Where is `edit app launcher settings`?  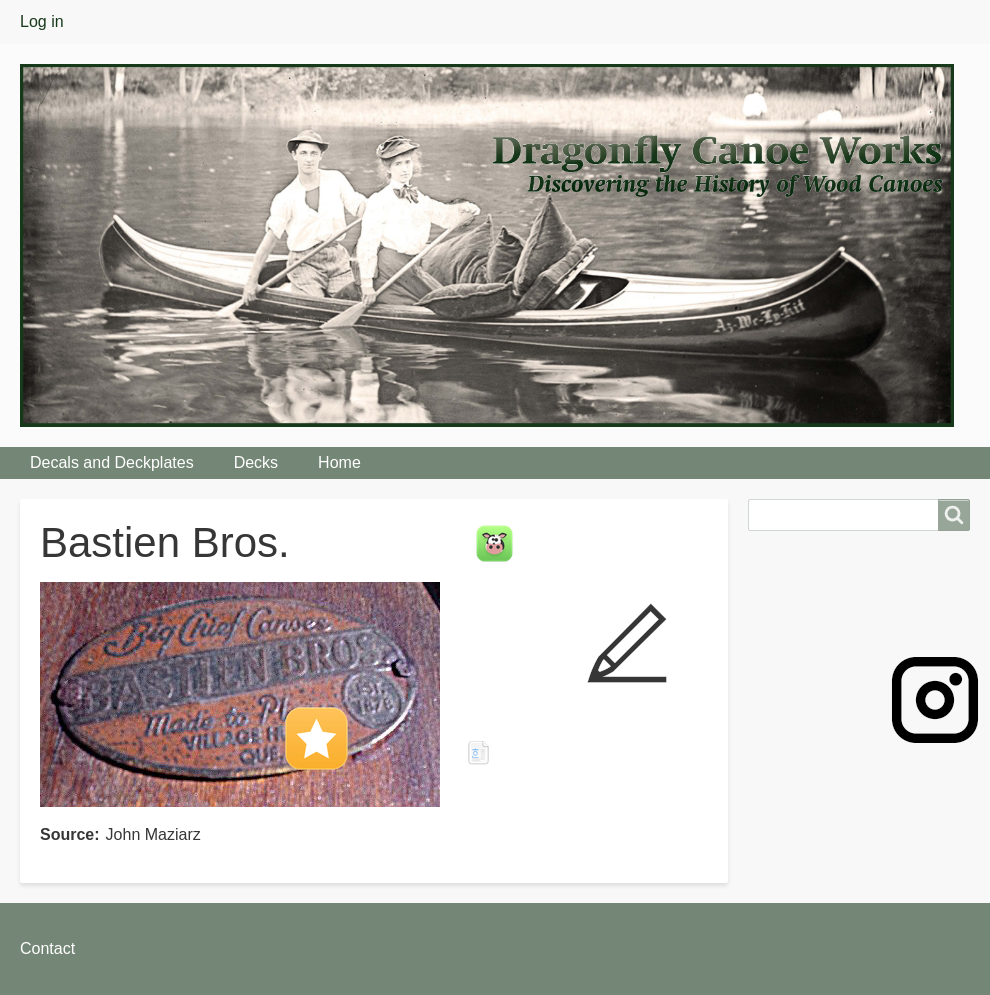
edit app launcher settings is located at coordinates (627, 643).